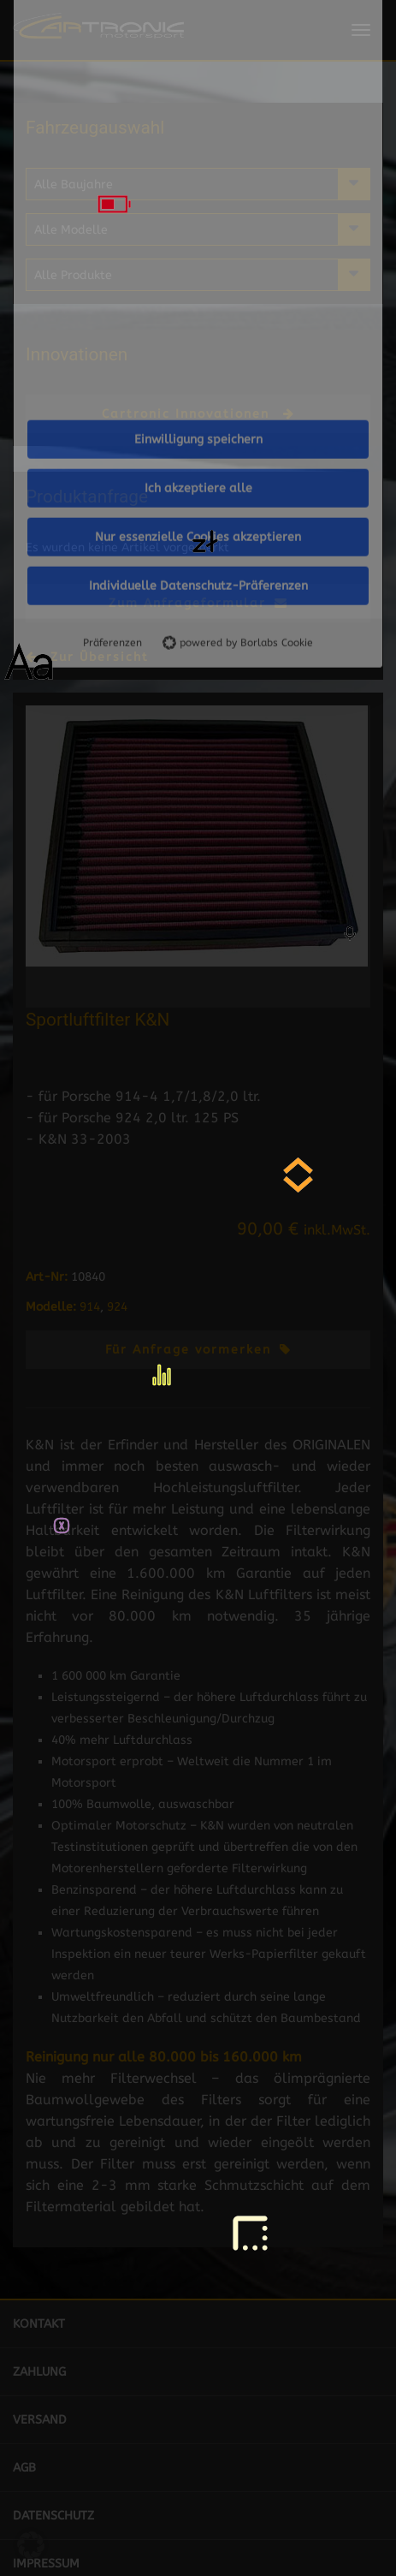 The image size is (396, 2576). I want to click on tap to start voice recording, so click(350, 933).